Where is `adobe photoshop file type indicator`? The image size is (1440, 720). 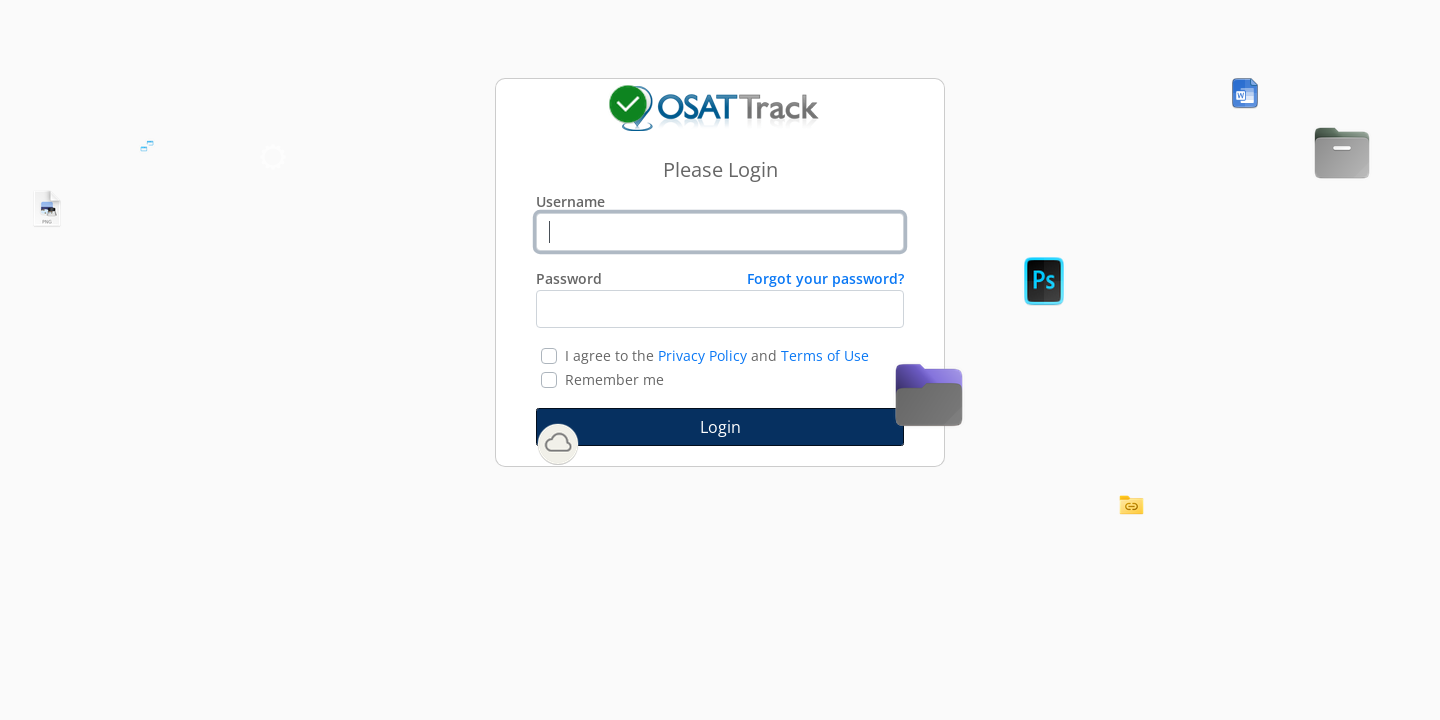 adobe photoshop file type indicator is located at coordinates (1044, 281).